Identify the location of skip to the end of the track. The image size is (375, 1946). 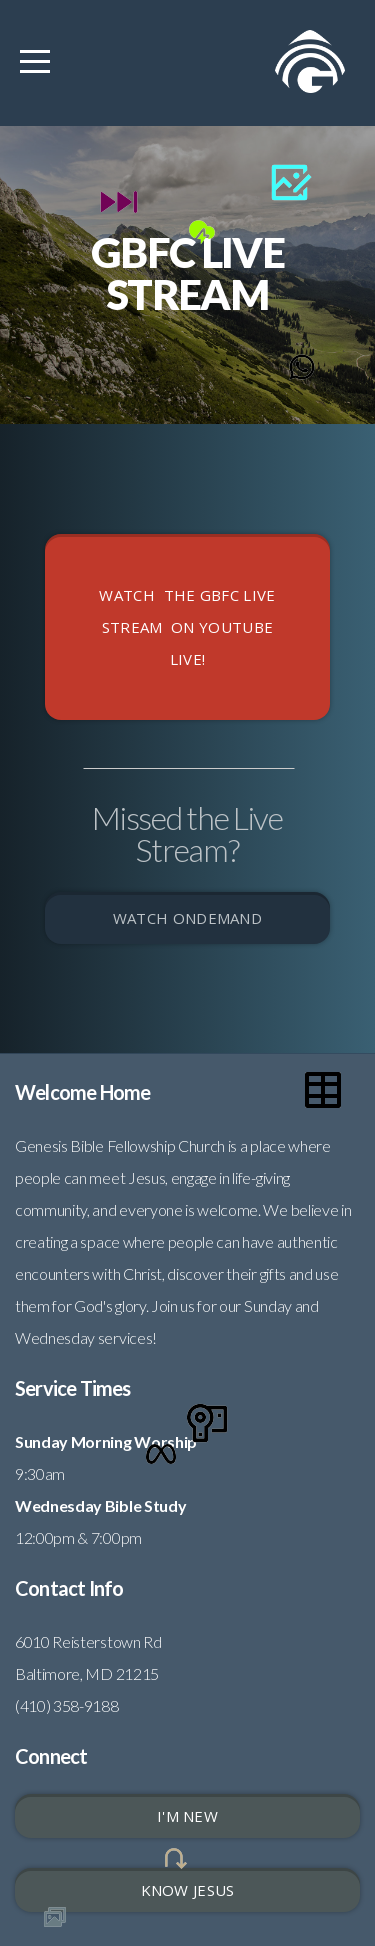
(119, 202).